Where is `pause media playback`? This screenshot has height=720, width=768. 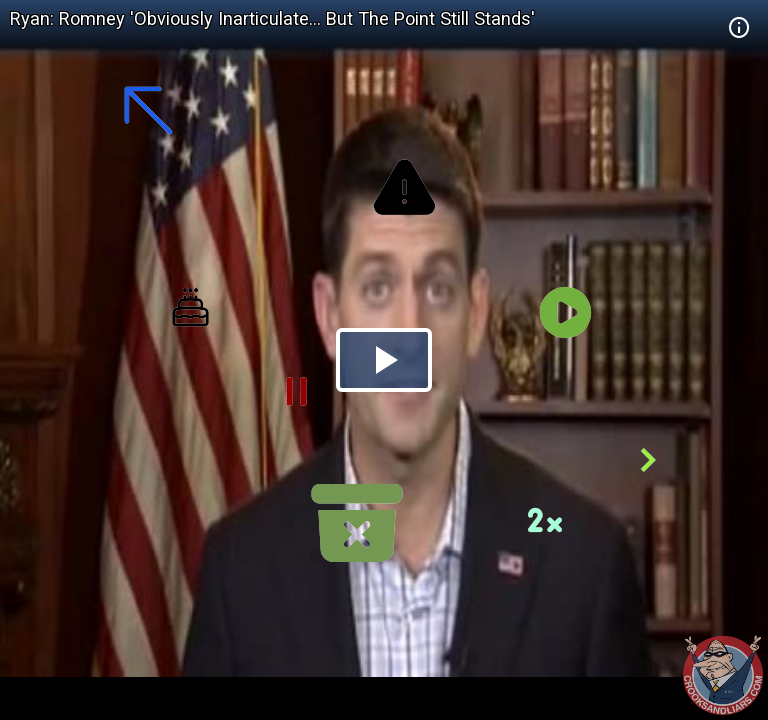
pause media playback is located at coordinates (296, 391).